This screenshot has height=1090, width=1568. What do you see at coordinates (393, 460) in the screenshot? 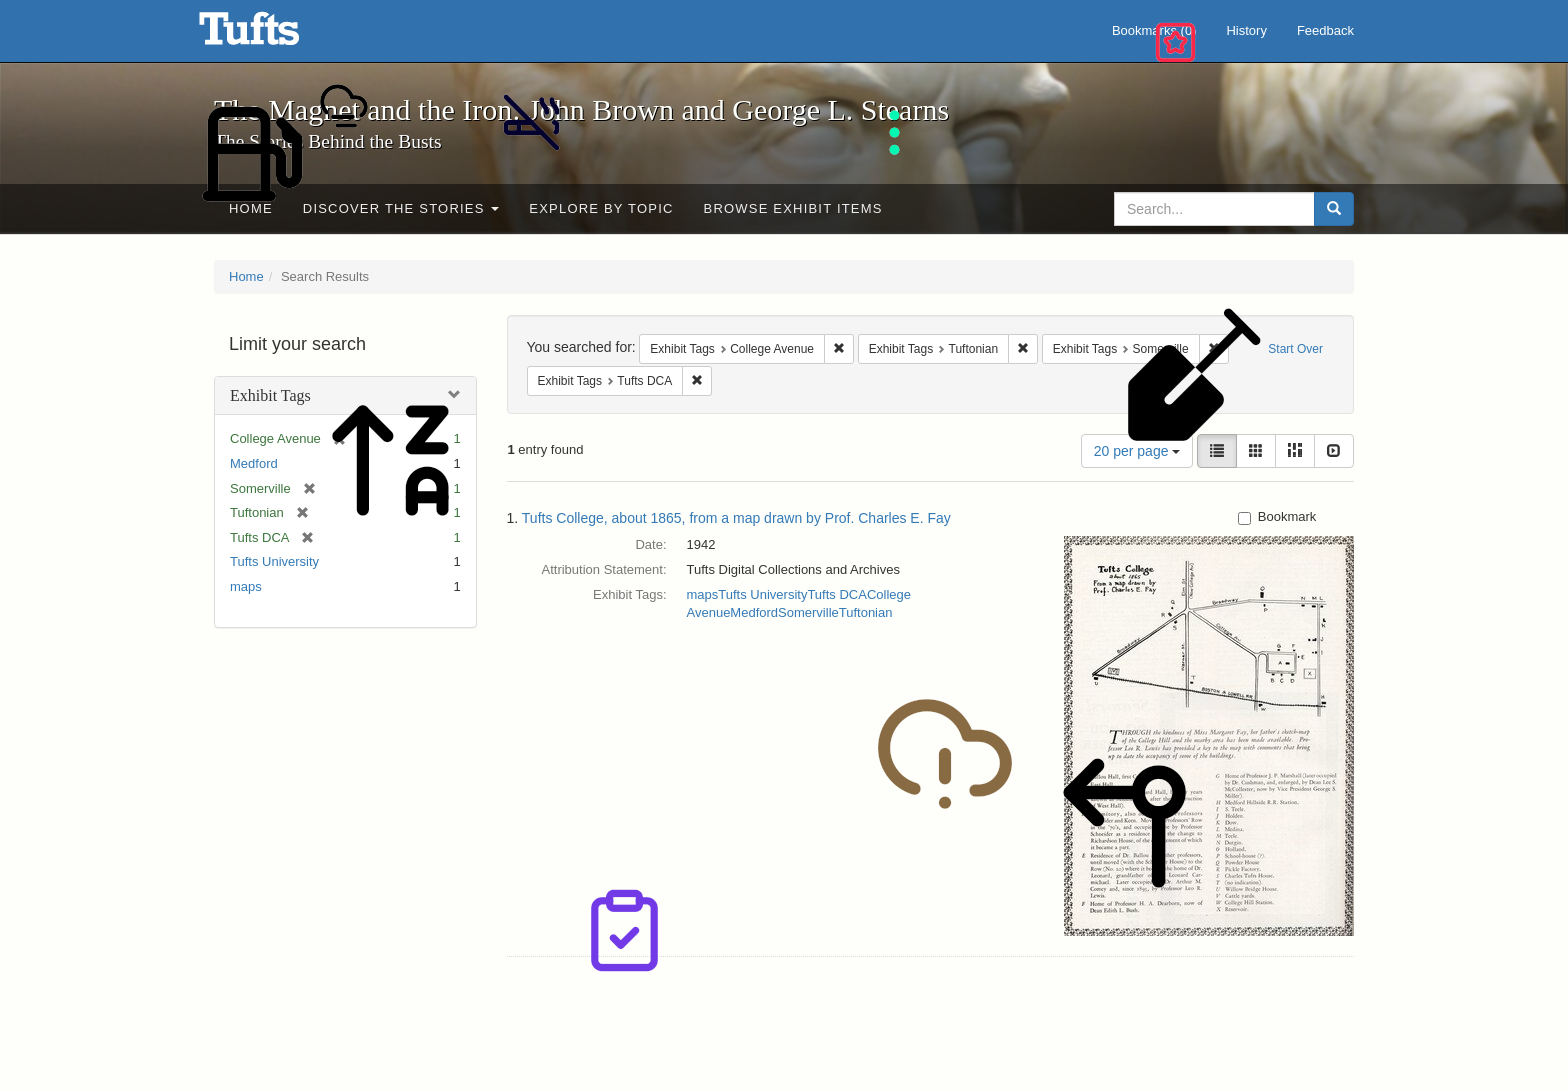
I see `sort items in reverse alphabetical order (Z to A)` at bounding box center [393, 460].